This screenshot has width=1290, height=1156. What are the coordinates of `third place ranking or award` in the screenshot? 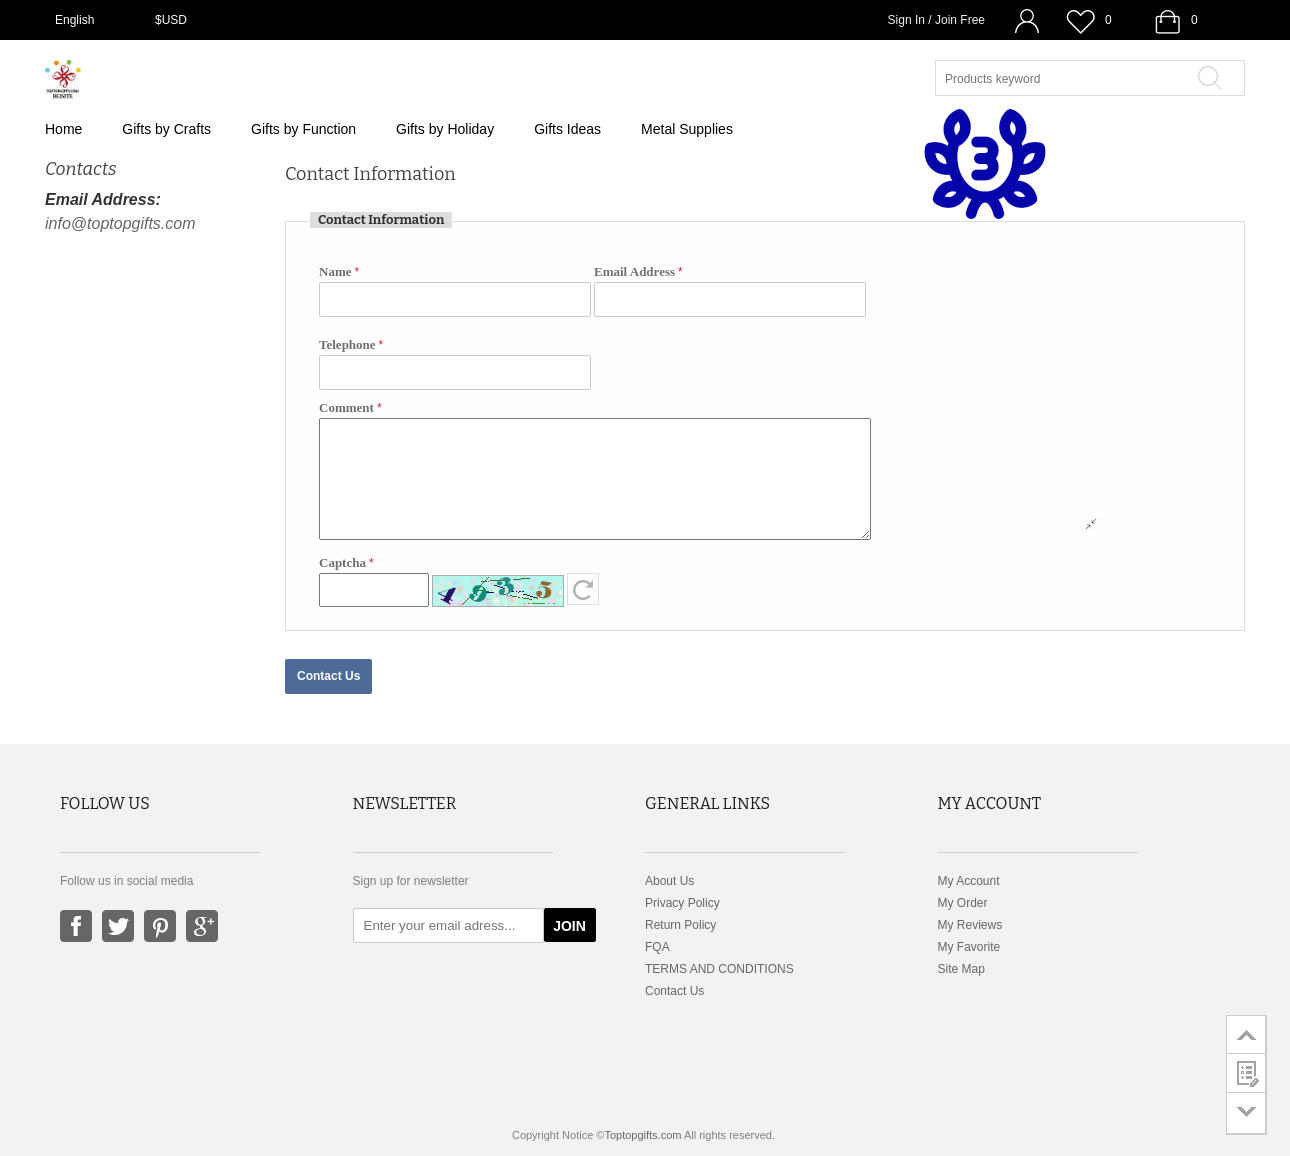 It's located at (985, 164).